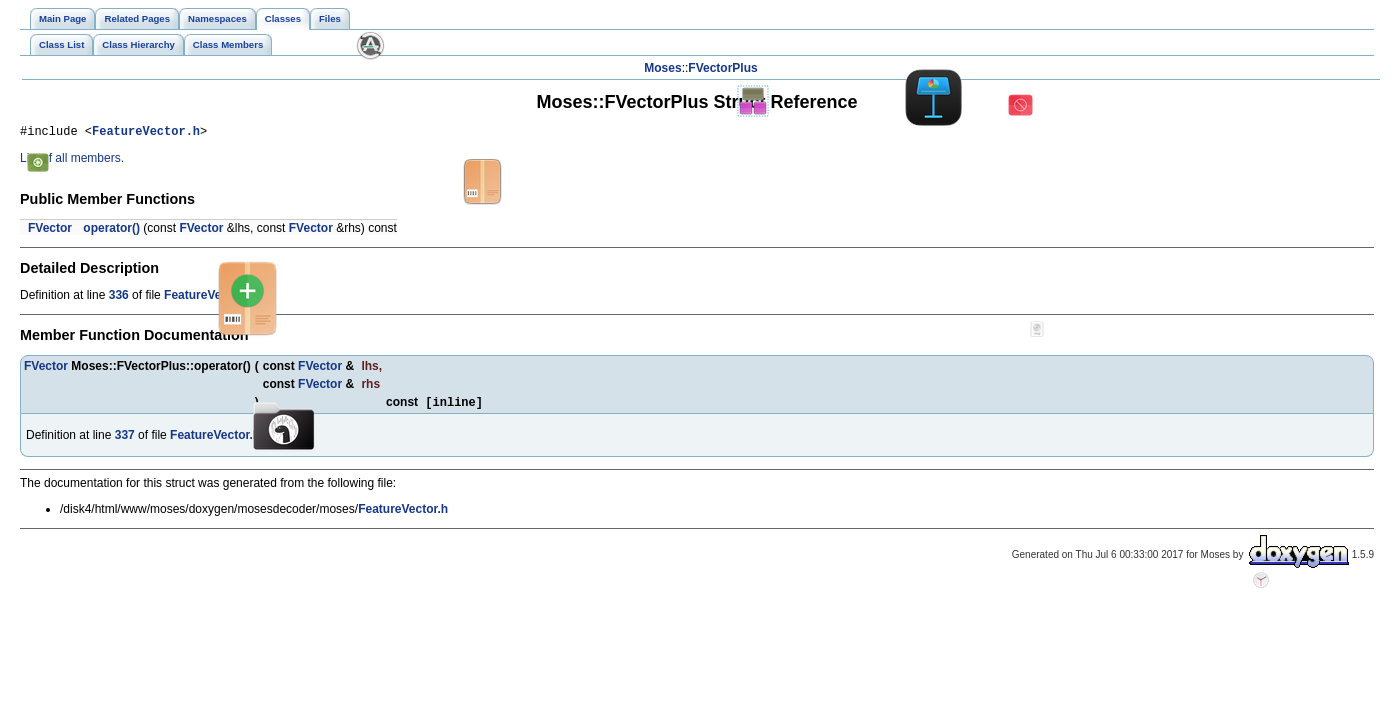 The width and height of the screenshot is (1394, 720). What do you see at coordinates (1261, 580) in the screenshot?
I see `open recently accessed documents` at bounding box center [1261, 580].